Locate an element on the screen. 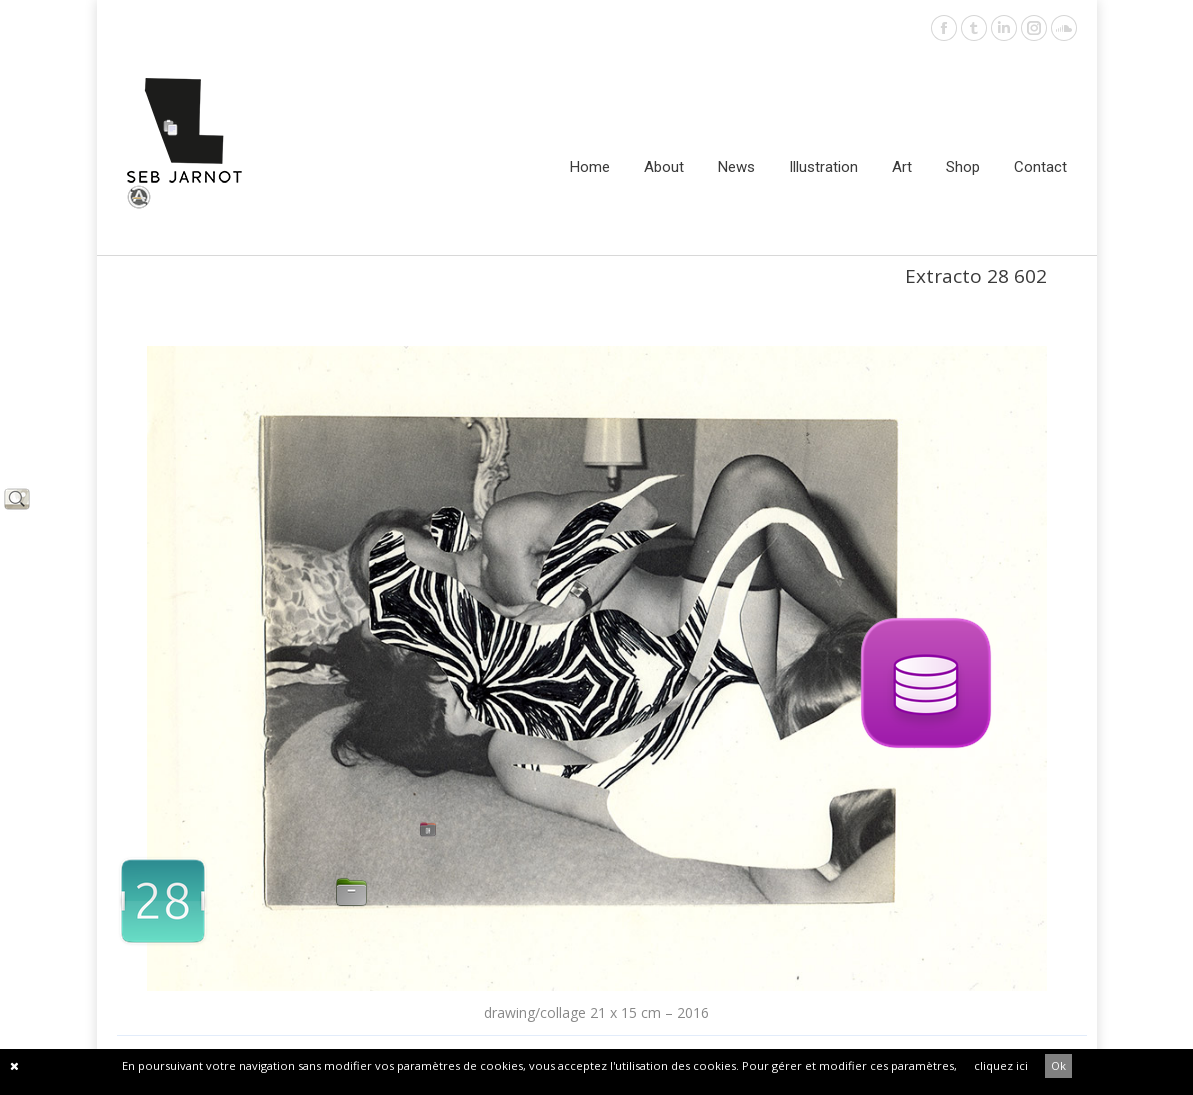 Image resolution: width=1193 pixels, height=1095 pixels. paste copied content from clipboard is located at coordinates (170, 127).